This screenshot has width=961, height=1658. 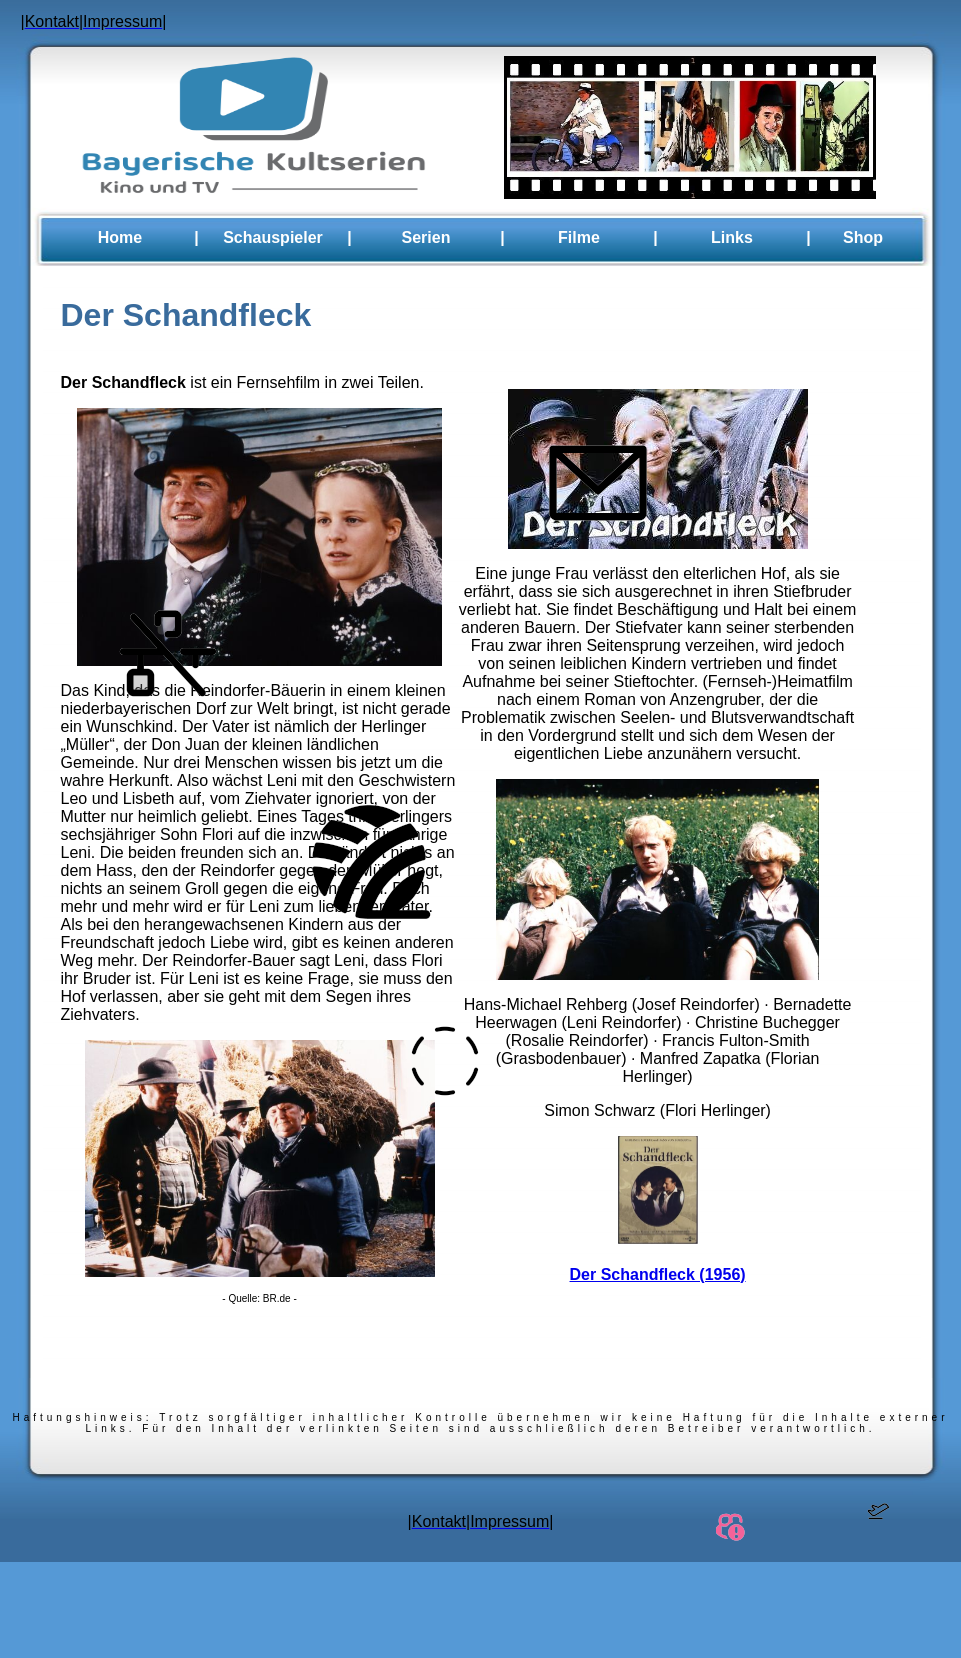 What do you see at coordinates (598, 483) in the screenshot?
I see `open your inbox` at bounding box center [598, 483].